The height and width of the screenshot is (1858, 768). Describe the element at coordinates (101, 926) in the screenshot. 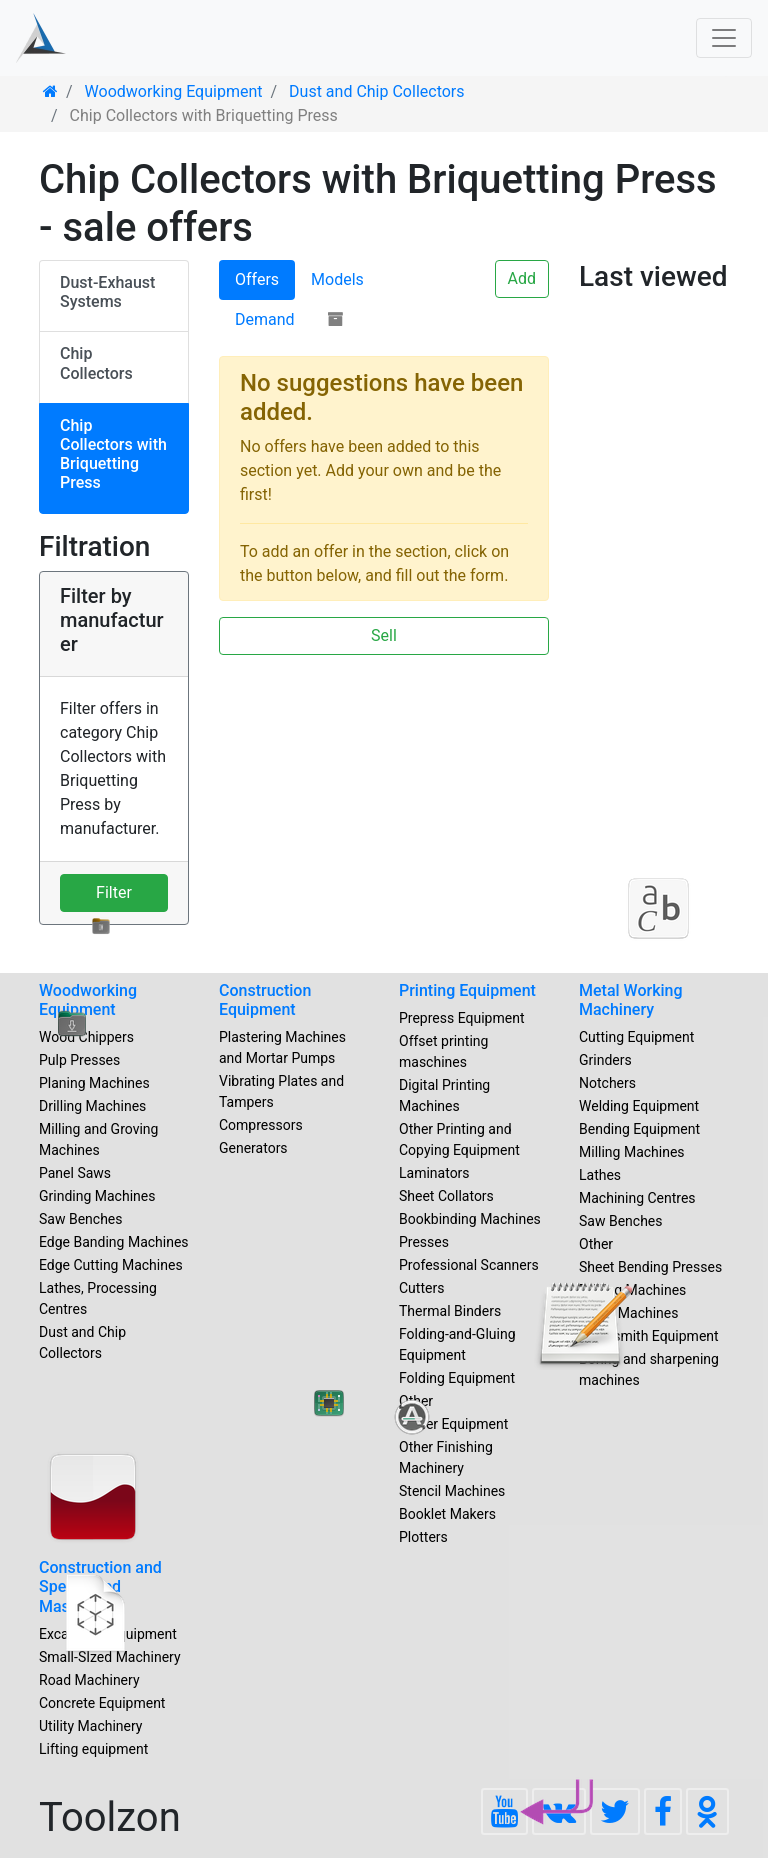

I see `access your templates folder` at that location.